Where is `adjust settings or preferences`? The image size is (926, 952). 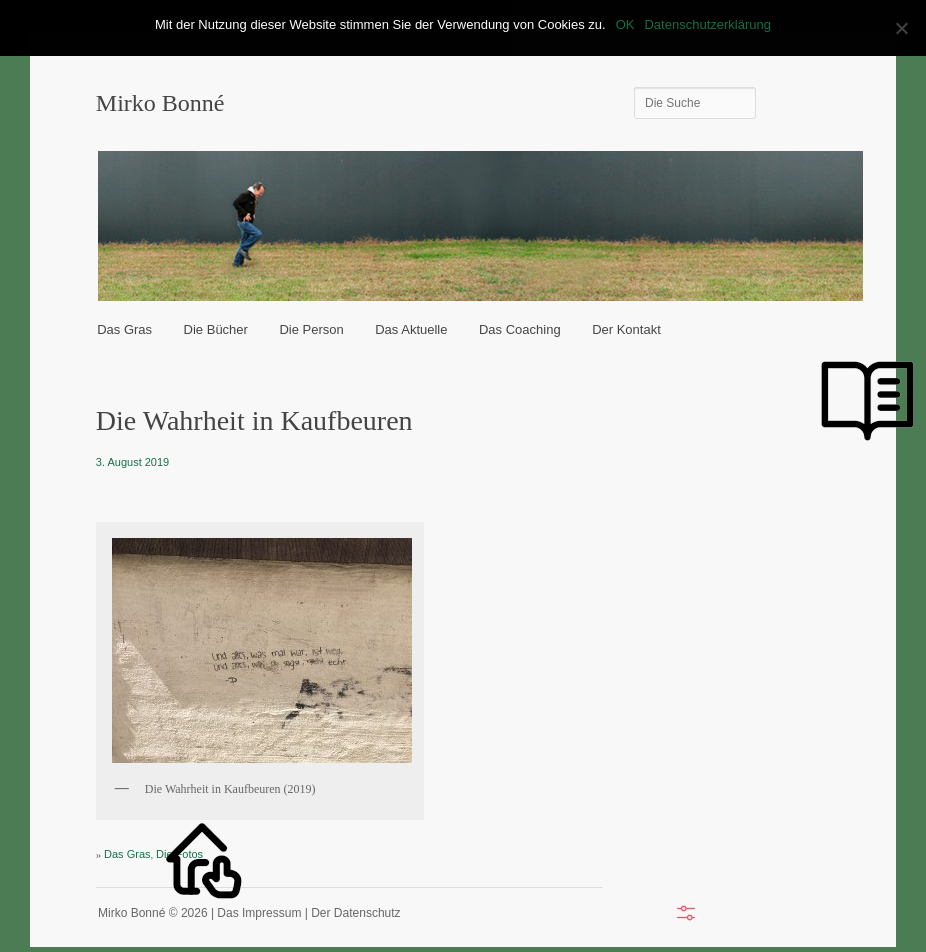 adjust settings or preferences is located at coordinates (686, 913).